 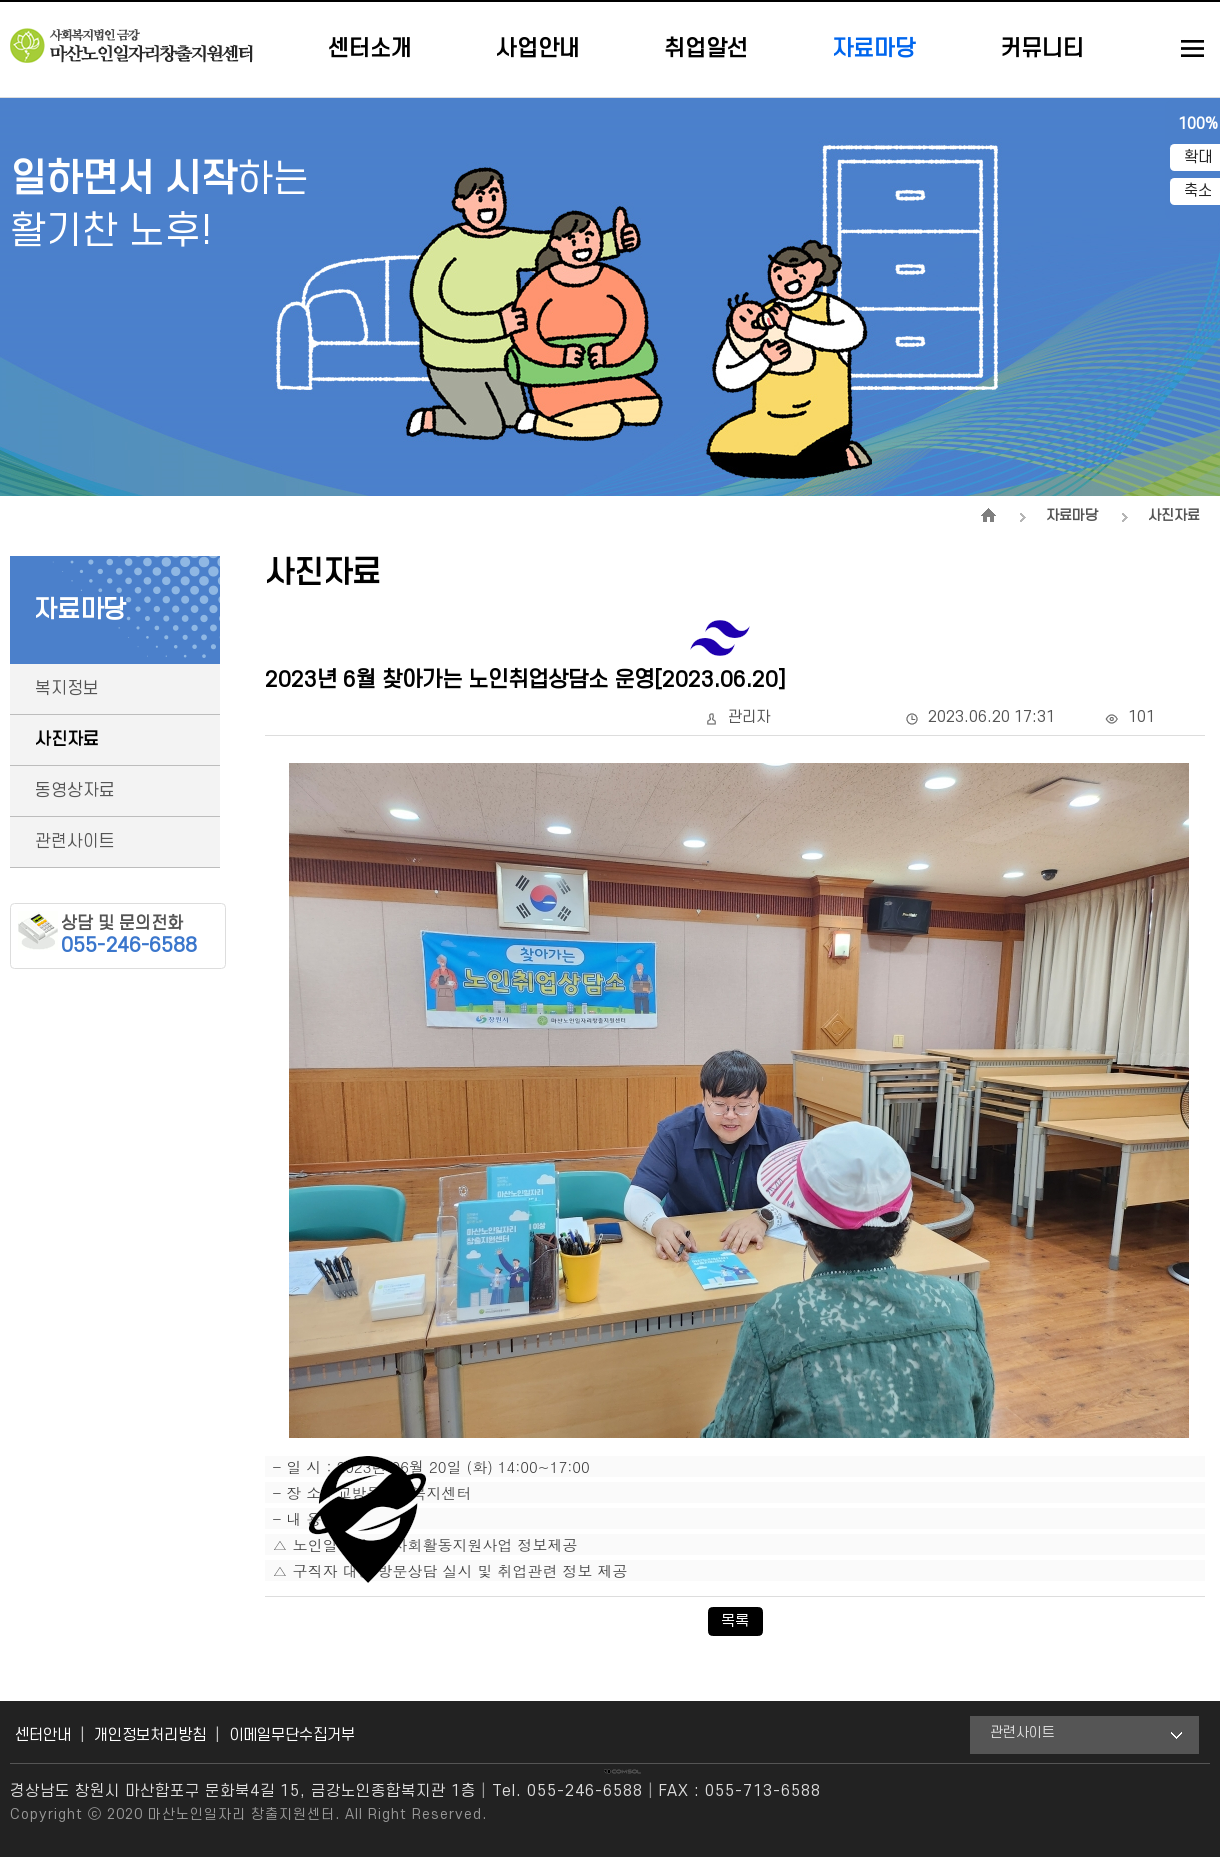 What do you see at coordinates (367, 1519) in the screenshot?
I see `open organic maps app` at bounding box center [367, 1519].